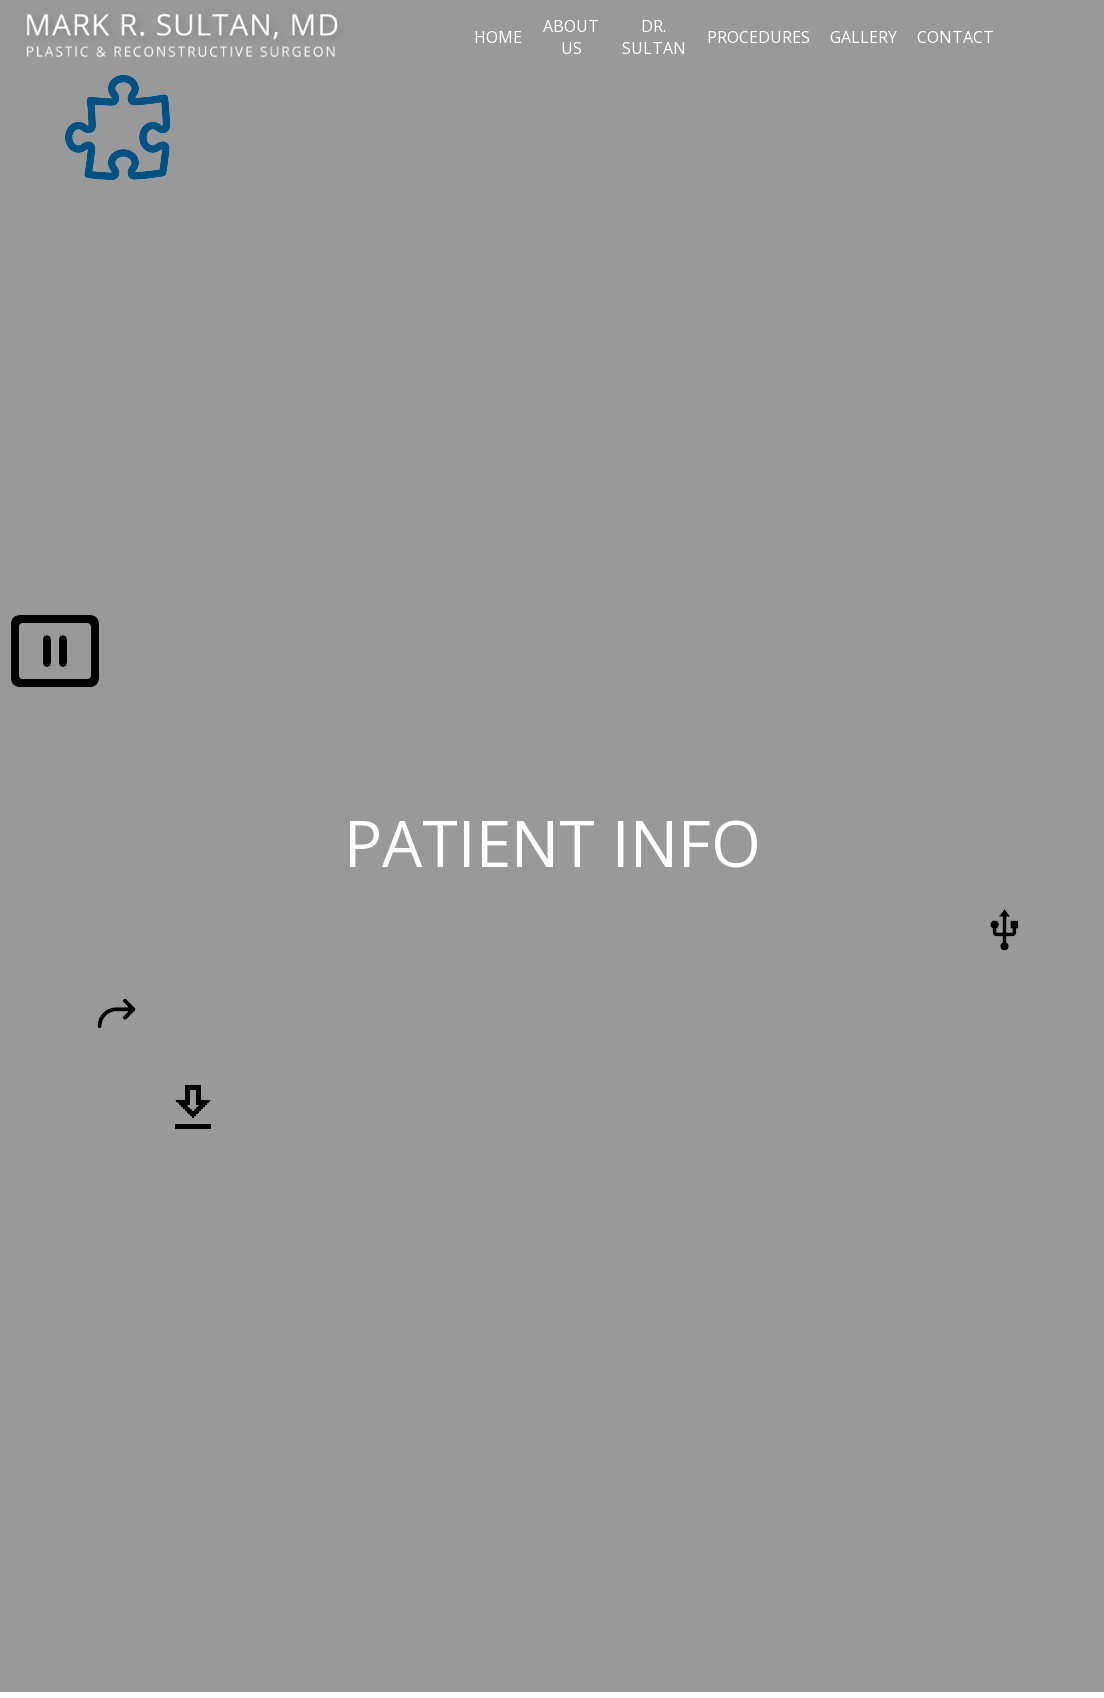 The width and height of the screenshot is (1104, 1698). What do you see at coordinates (116, 1013) in the screenshot?
I see `share or forward content` at bounding box center [116, 1013].